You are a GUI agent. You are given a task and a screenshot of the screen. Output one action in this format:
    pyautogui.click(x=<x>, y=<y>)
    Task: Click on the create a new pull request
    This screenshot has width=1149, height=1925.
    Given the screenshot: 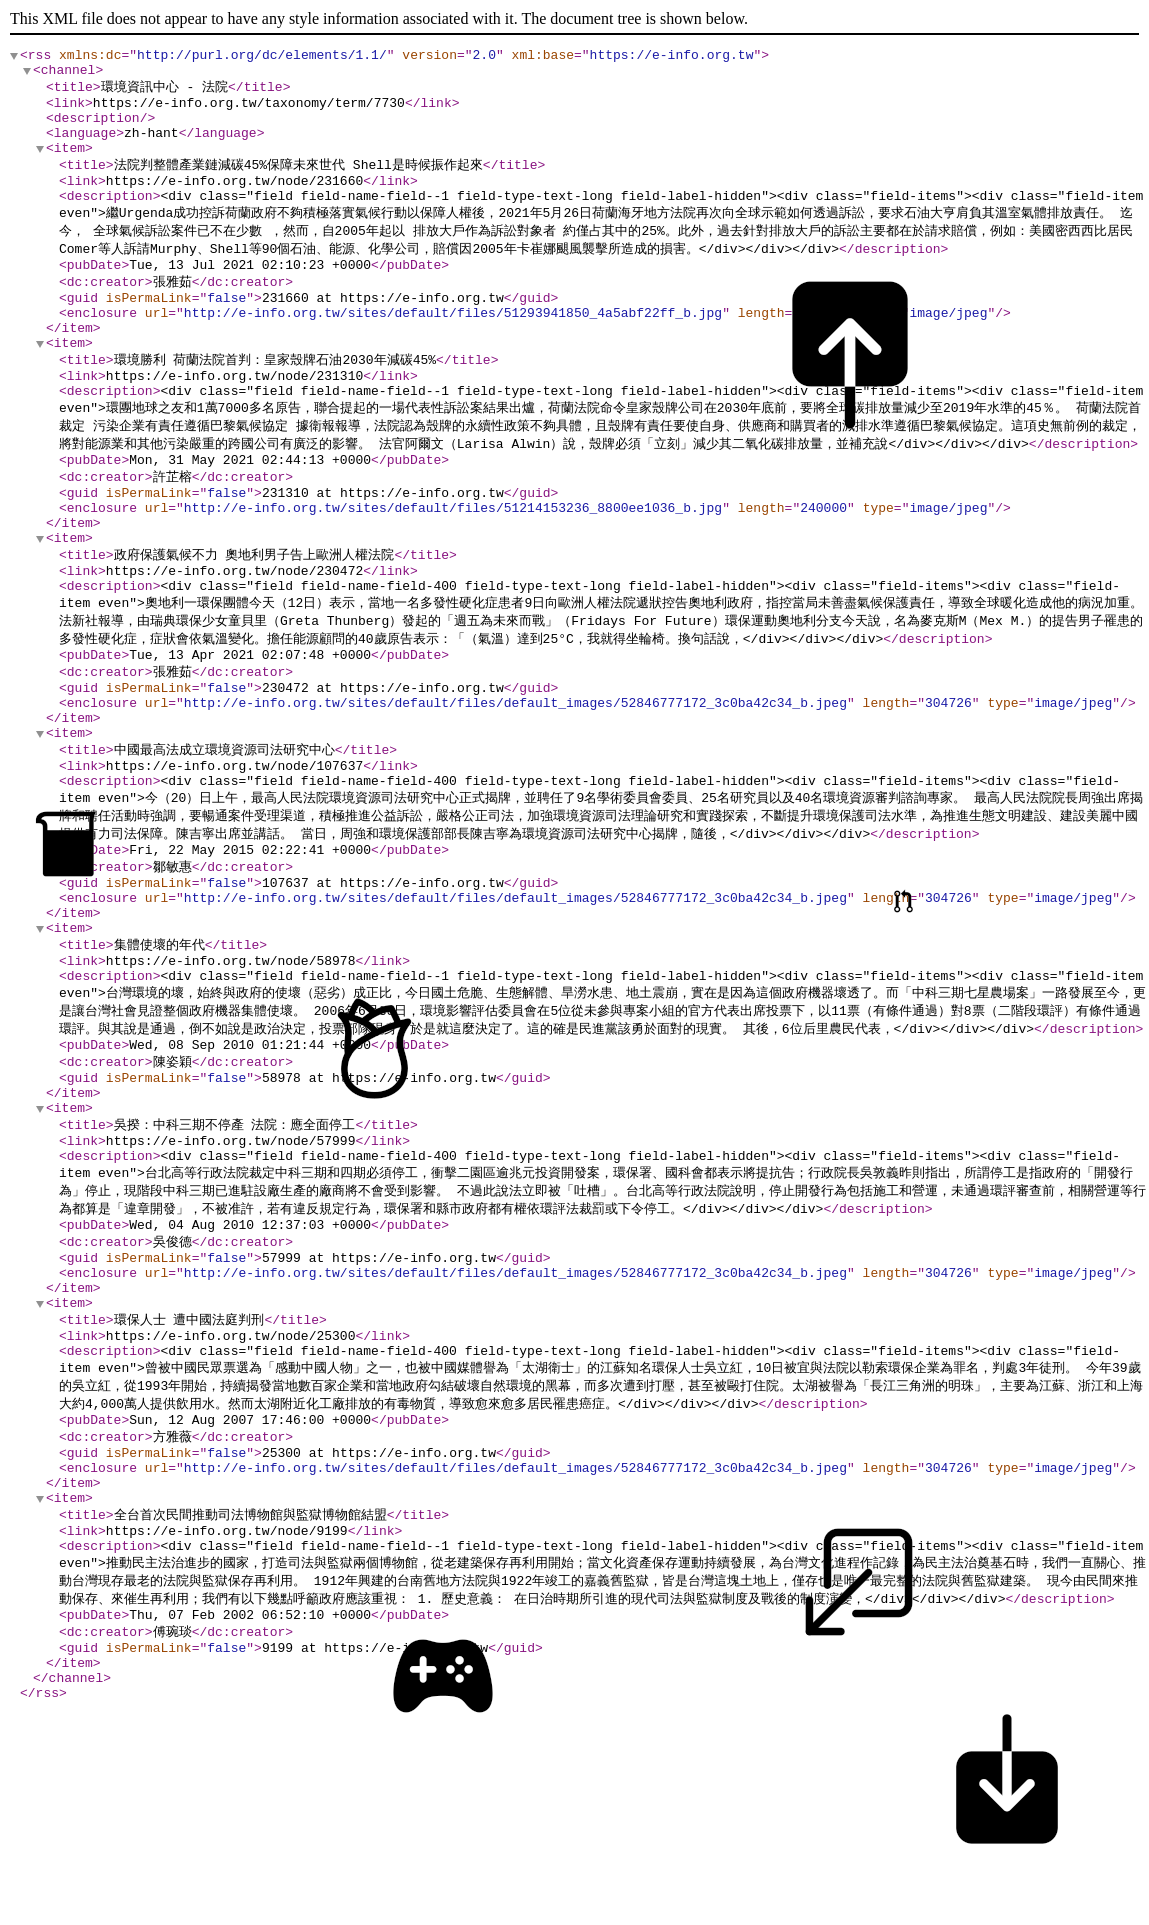 What is the action you would take?
    pyautogui.click(x=903, y=901)
    